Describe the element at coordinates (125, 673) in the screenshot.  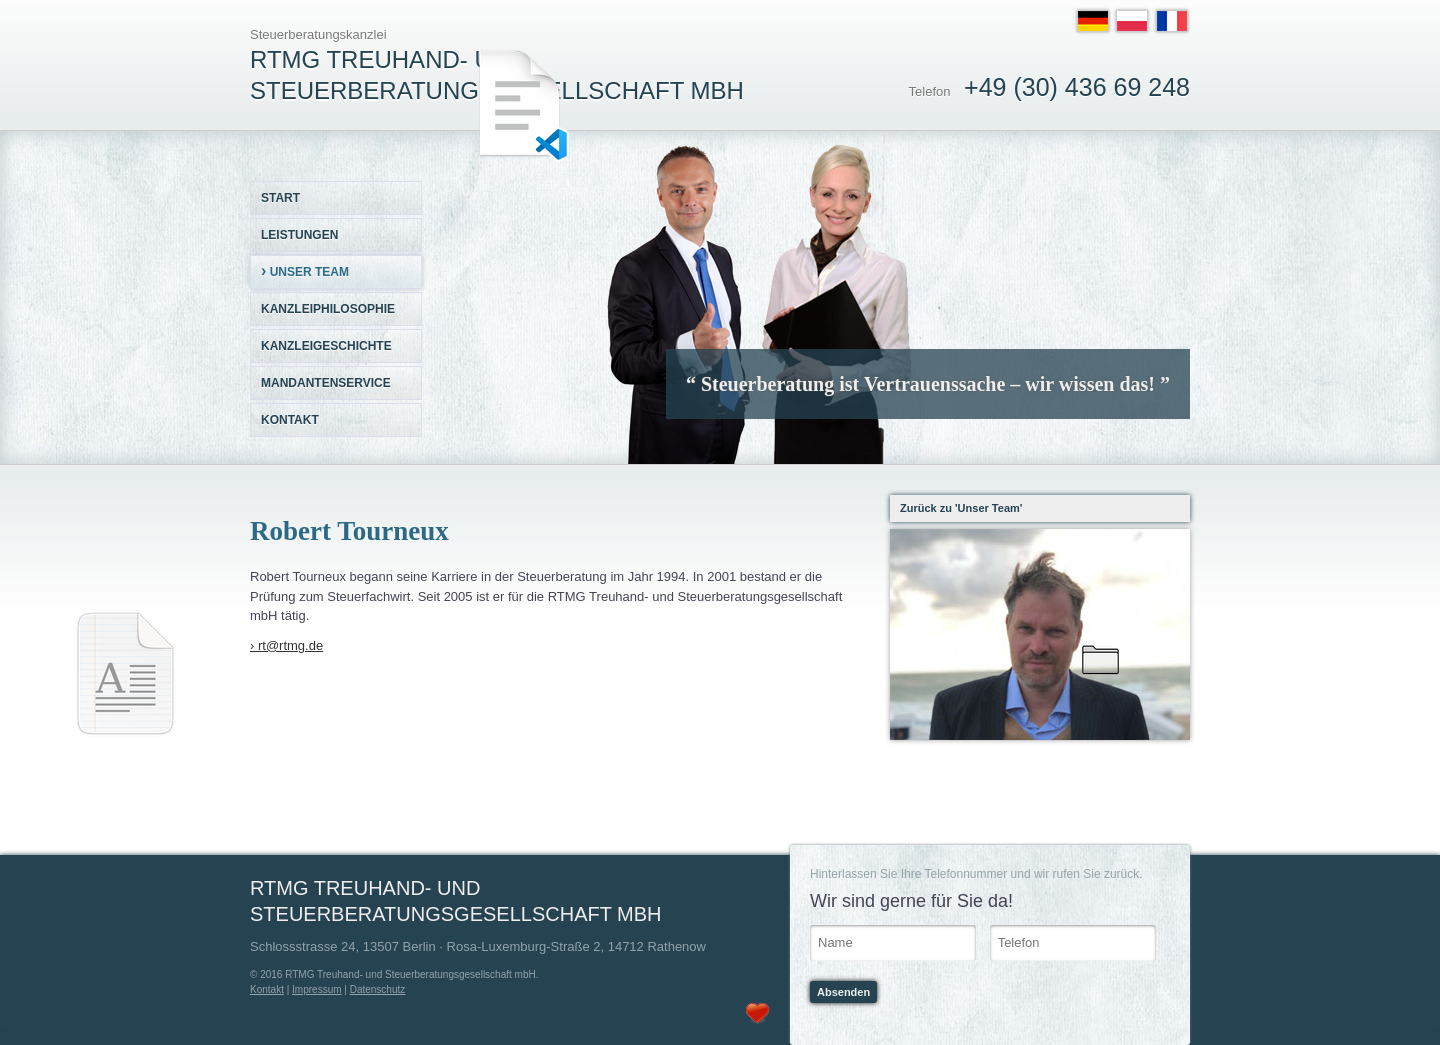
I see `open a rich text format document` at that location.